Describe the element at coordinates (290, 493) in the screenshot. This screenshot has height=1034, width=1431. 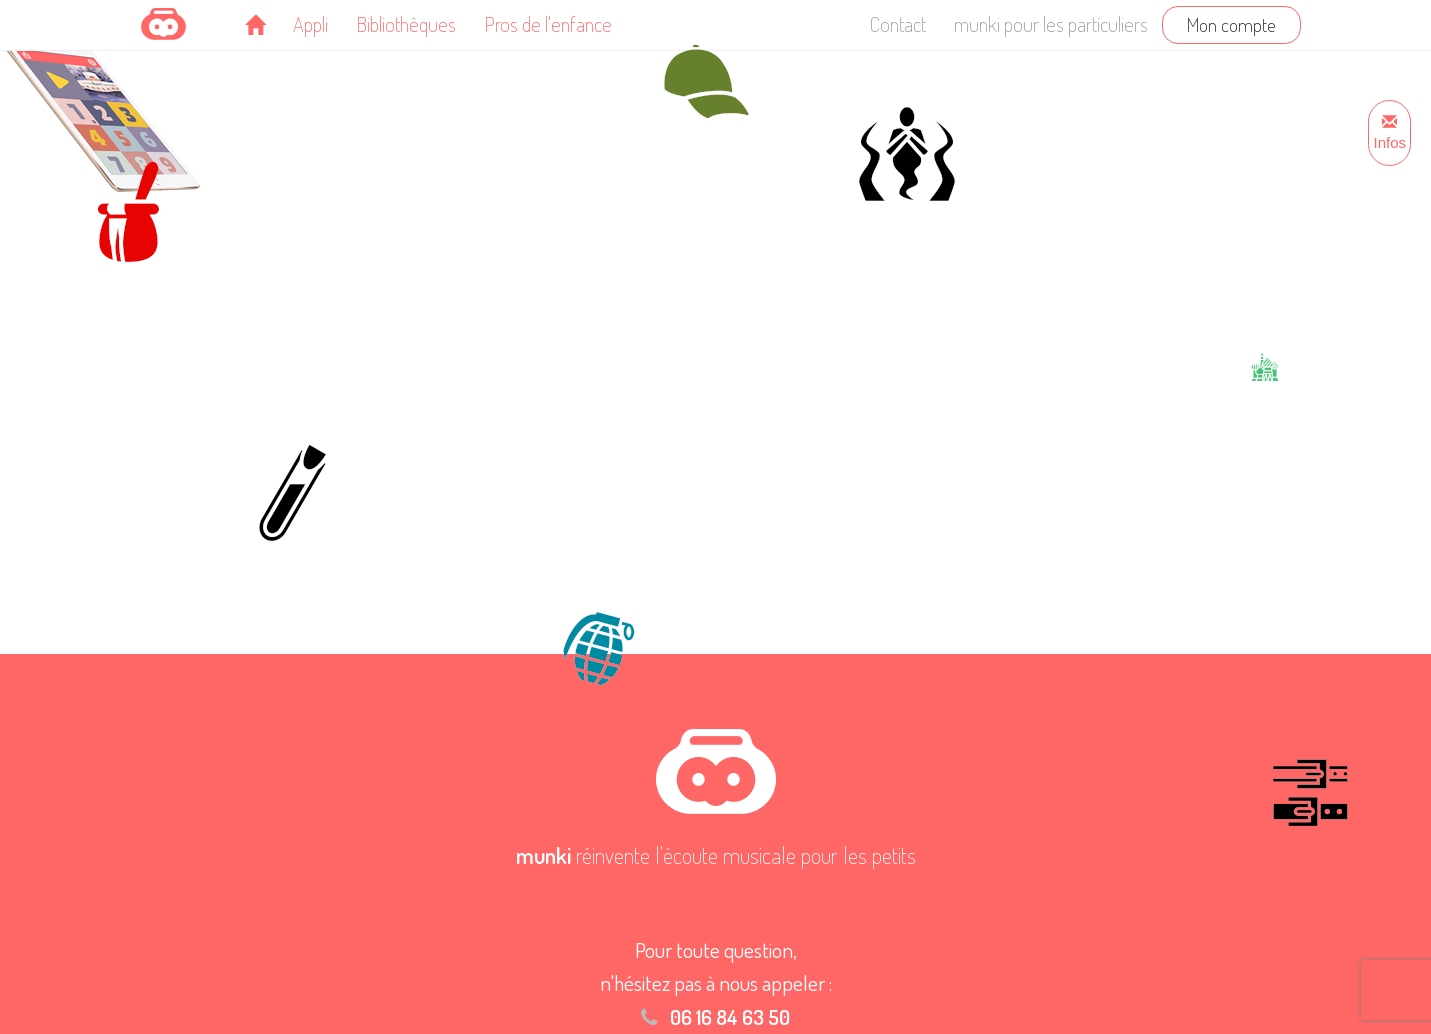
I see `collect or store a potion item` at that location.